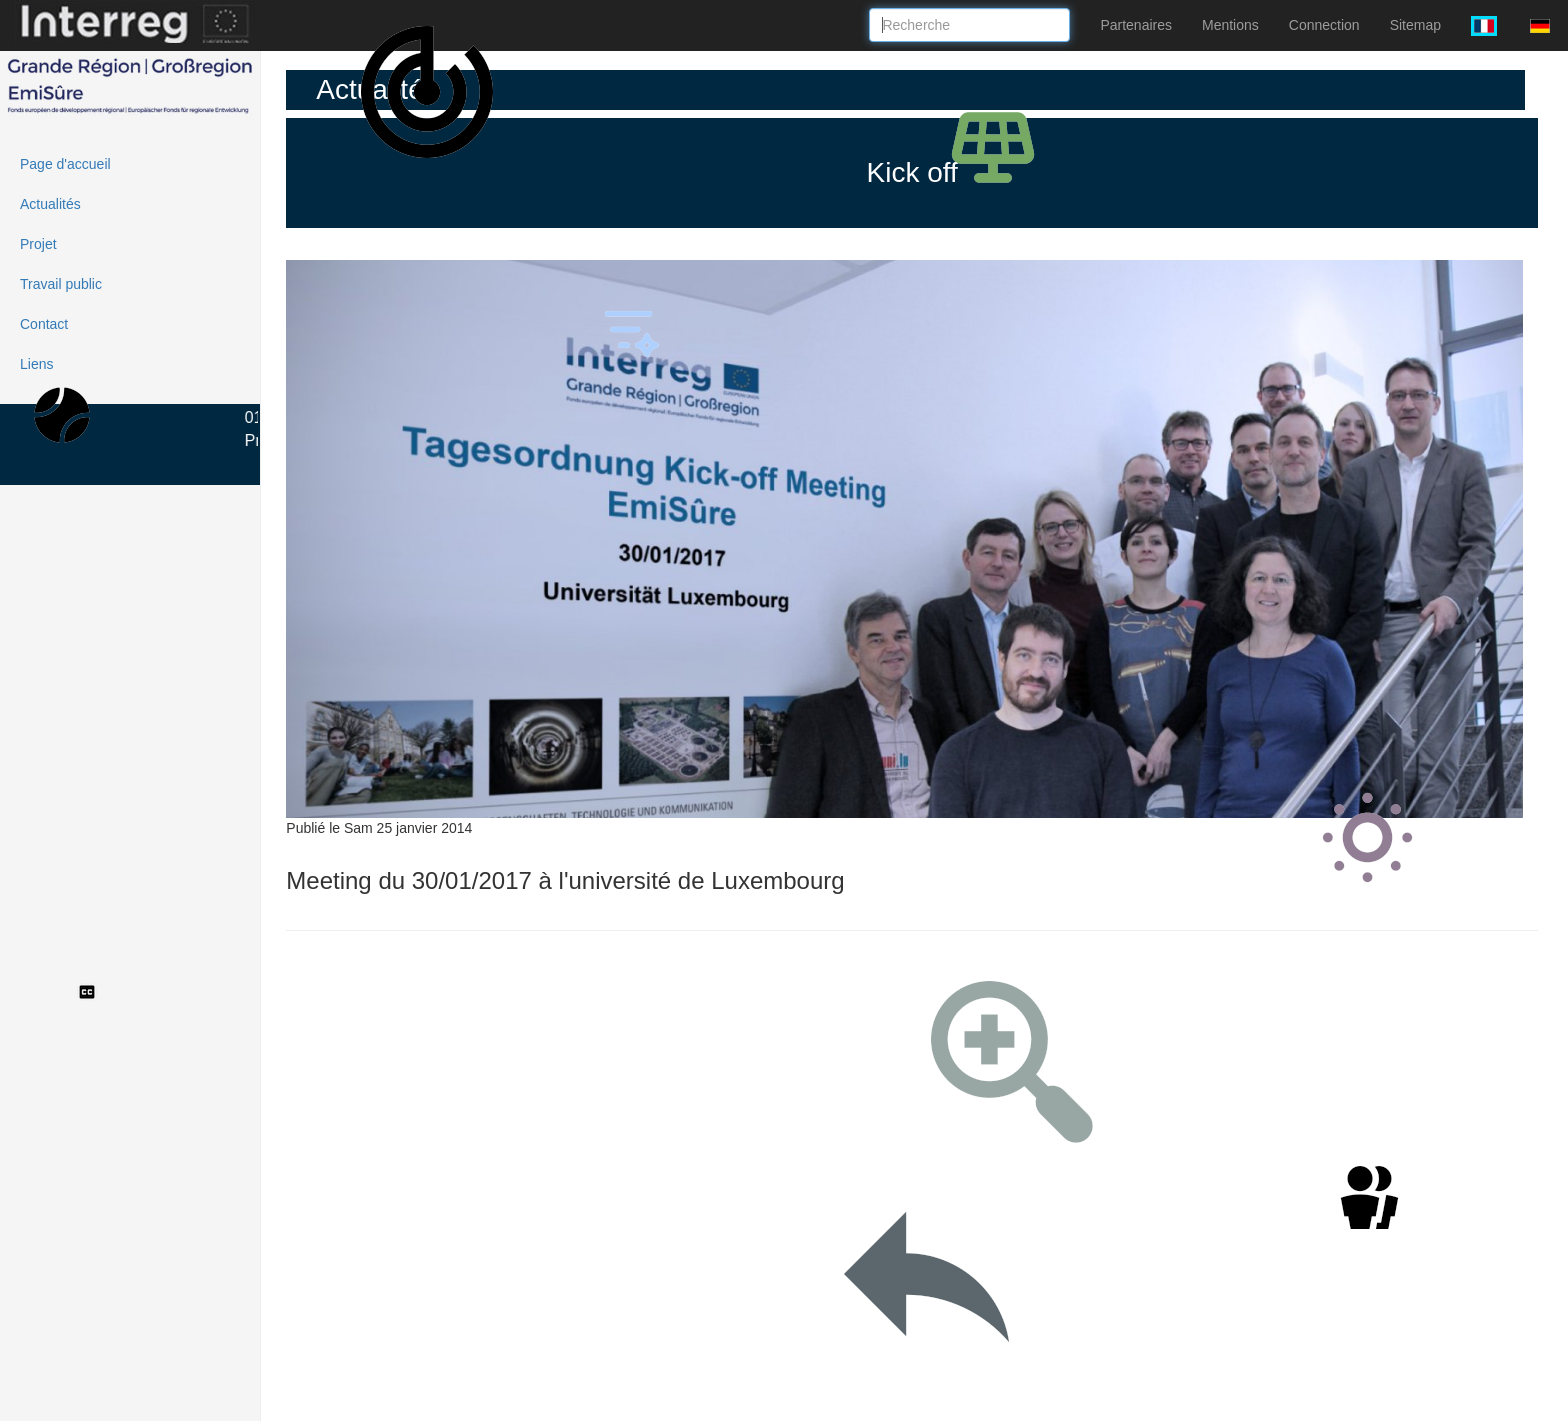 The image size is (1568, 1421). Describe the element at coordinates (427, 92) in the screenshot. I see `view radar or scanning functionality` at that location.